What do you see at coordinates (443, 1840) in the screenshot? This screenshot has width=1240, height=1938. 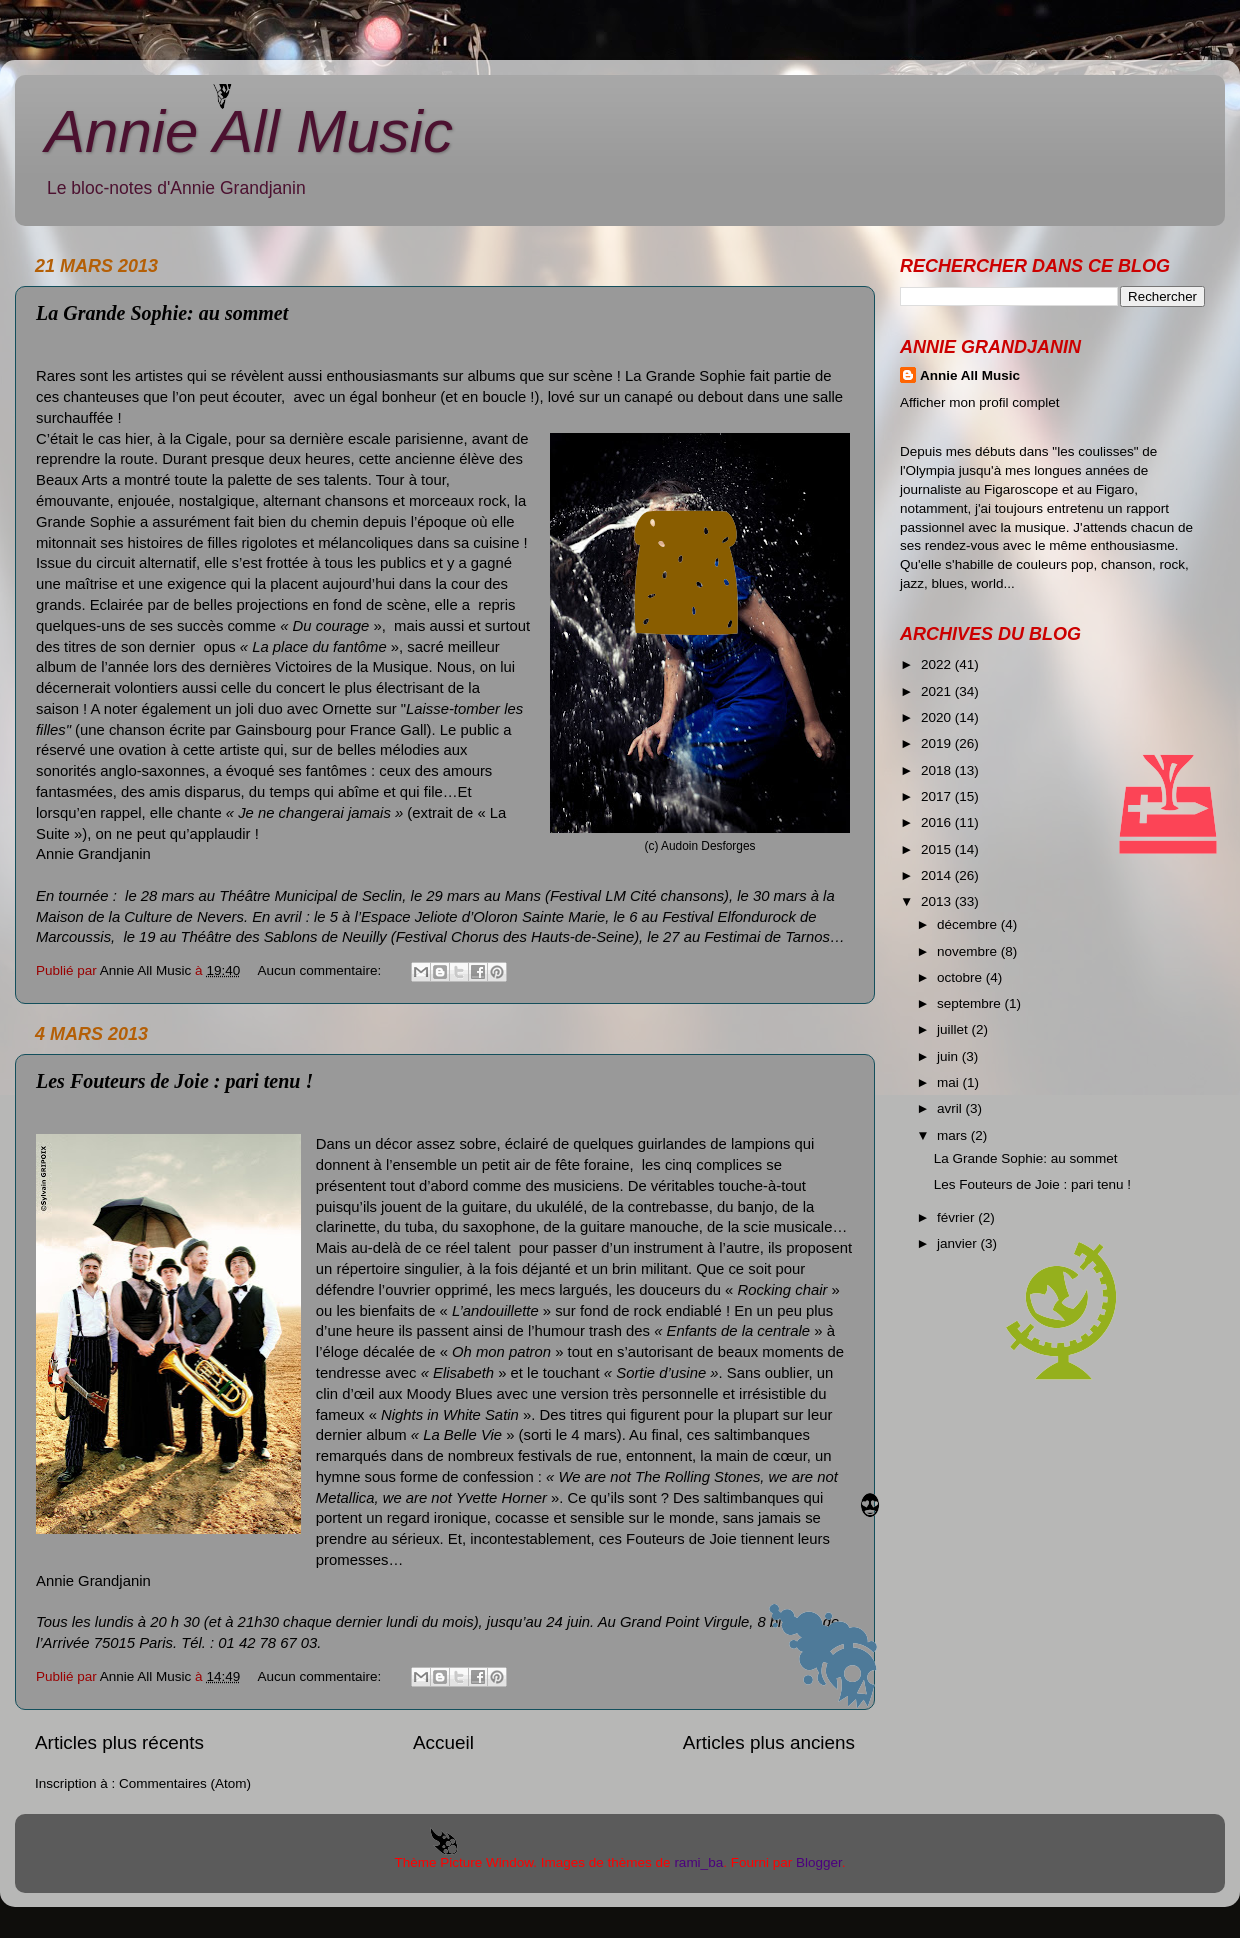 I see `activate fire or burn effect in game` at bounding box center [443, 1840].